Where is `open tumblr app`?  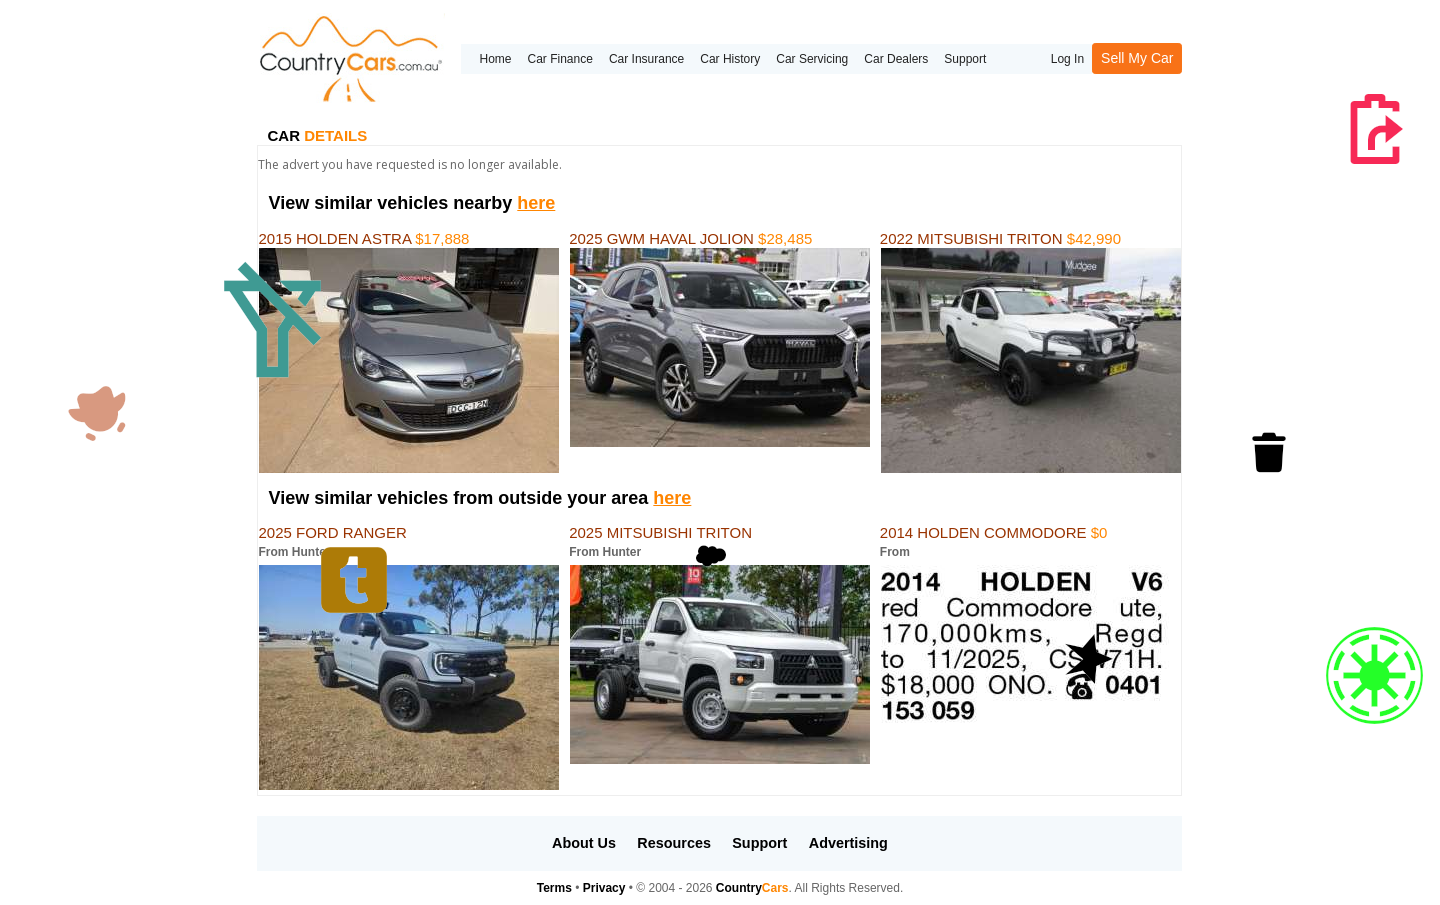 open tumblr app is located at coordinates (354, 580).